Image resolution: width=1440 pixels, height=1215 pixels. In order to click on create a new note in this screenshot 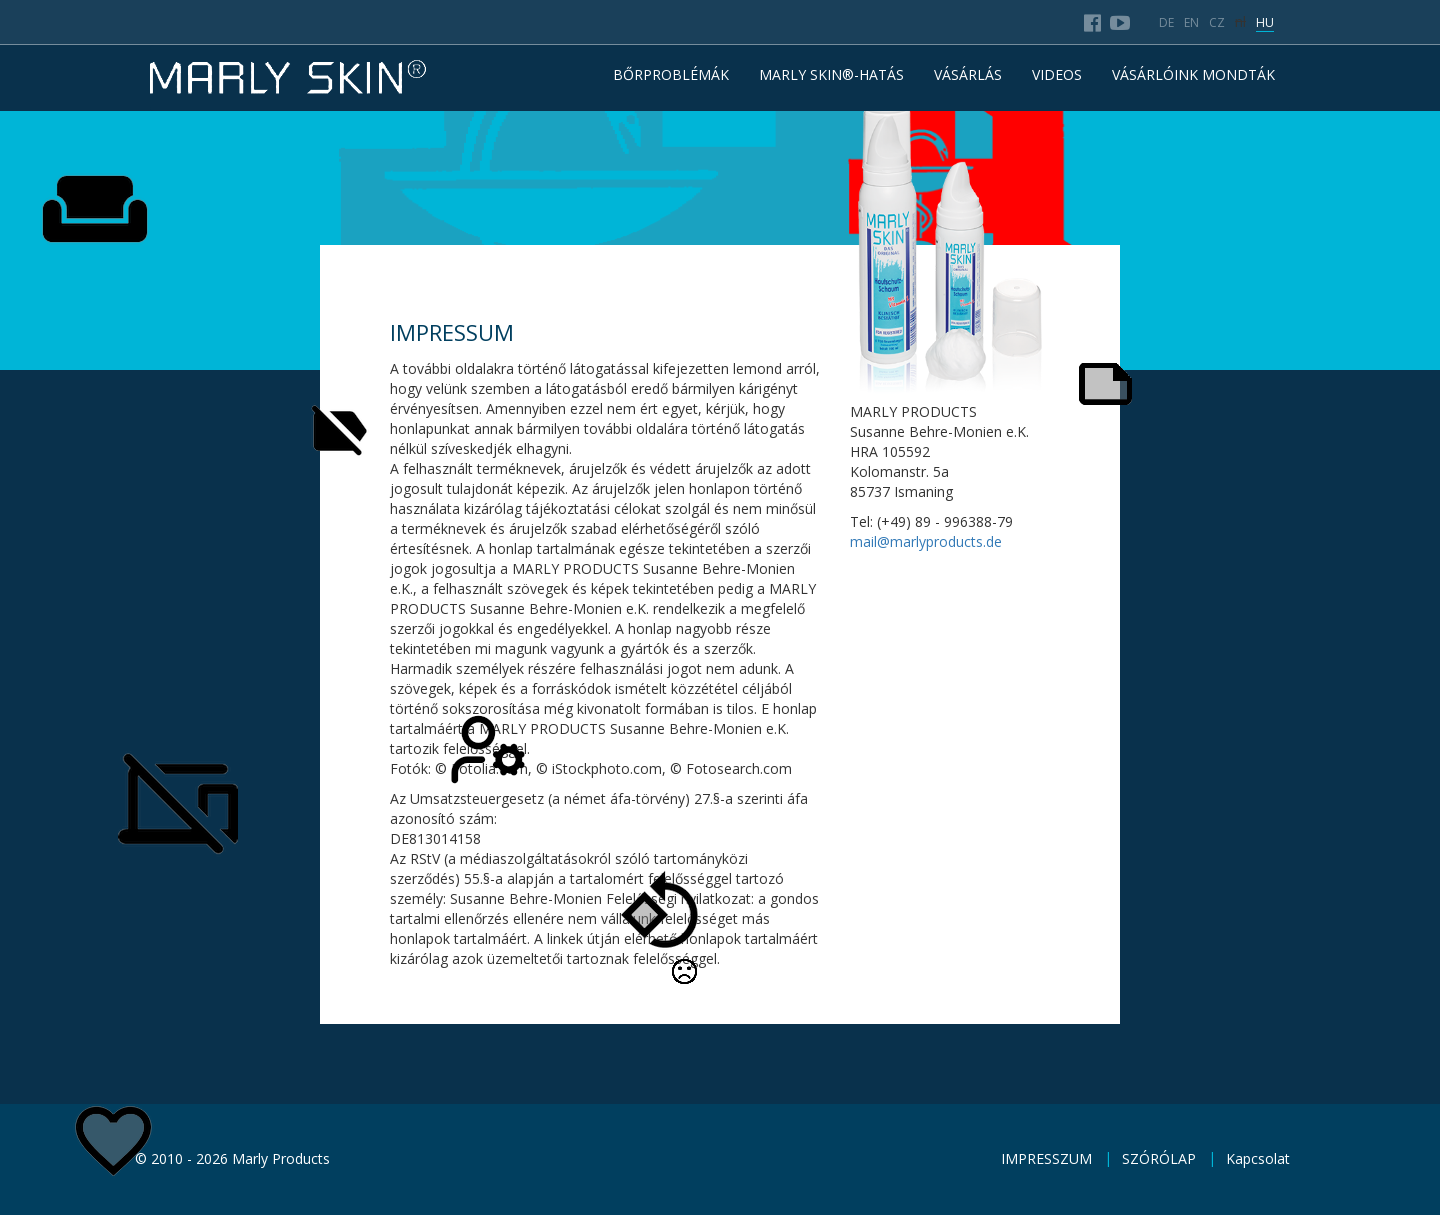, I will do `click(1105, 383)`.